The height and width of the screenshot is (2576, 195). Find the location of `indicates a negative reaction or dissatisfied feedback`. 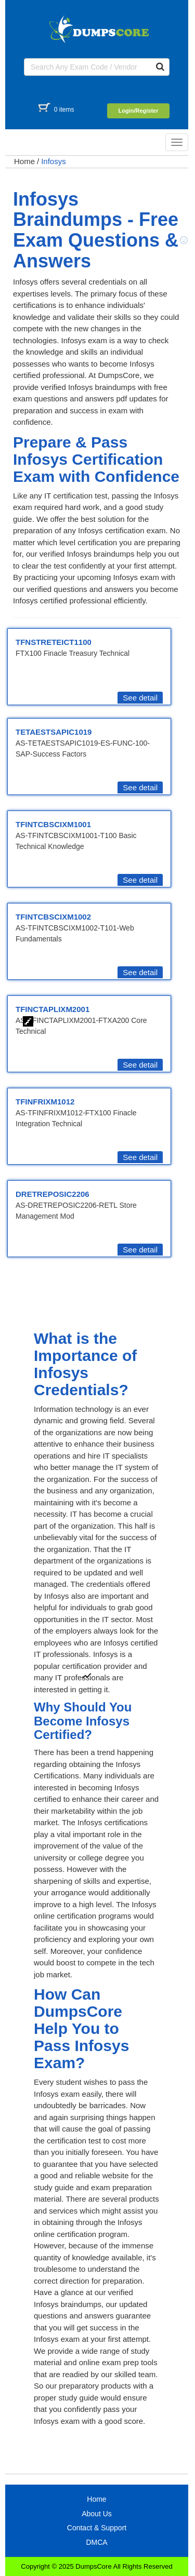

indicates a negative reaction or dissatisfied feedback is located at coordinates (184, 240).